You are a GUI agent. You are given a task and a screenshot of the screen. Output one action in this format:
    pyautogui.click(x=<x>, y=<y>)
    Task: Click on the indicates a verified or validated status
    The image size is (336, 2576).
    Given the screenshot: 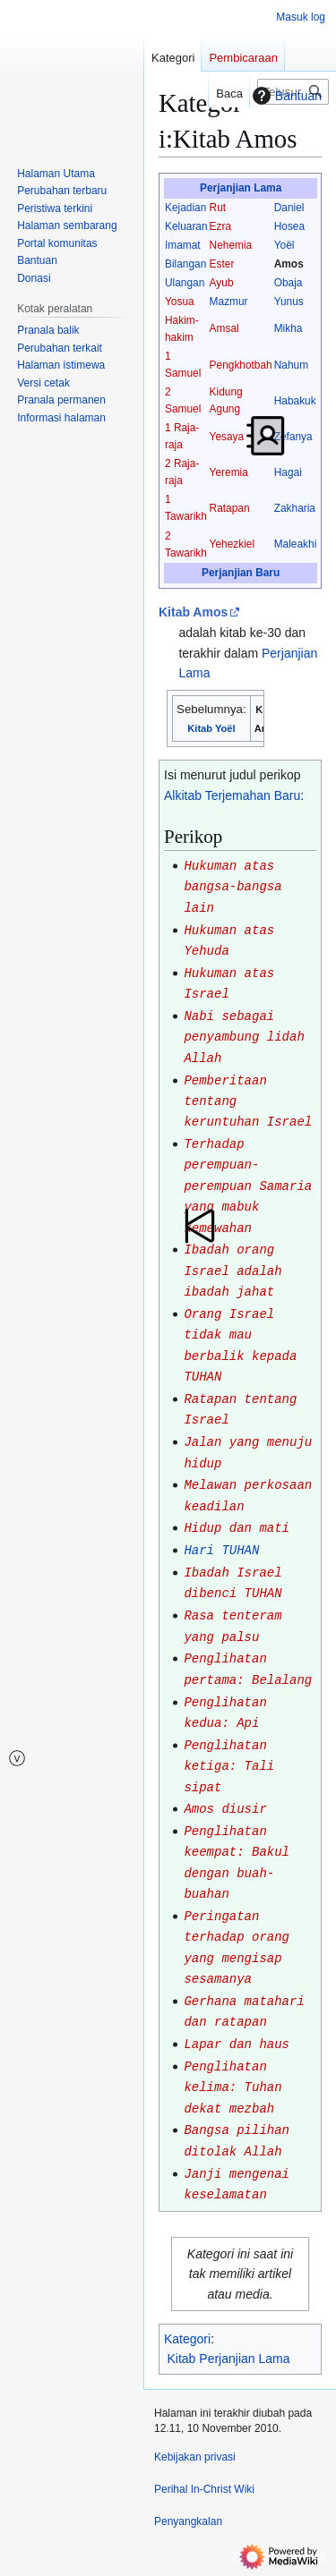 What is the action you would take?
    pyautogui.click(x=17, y=1758)
    